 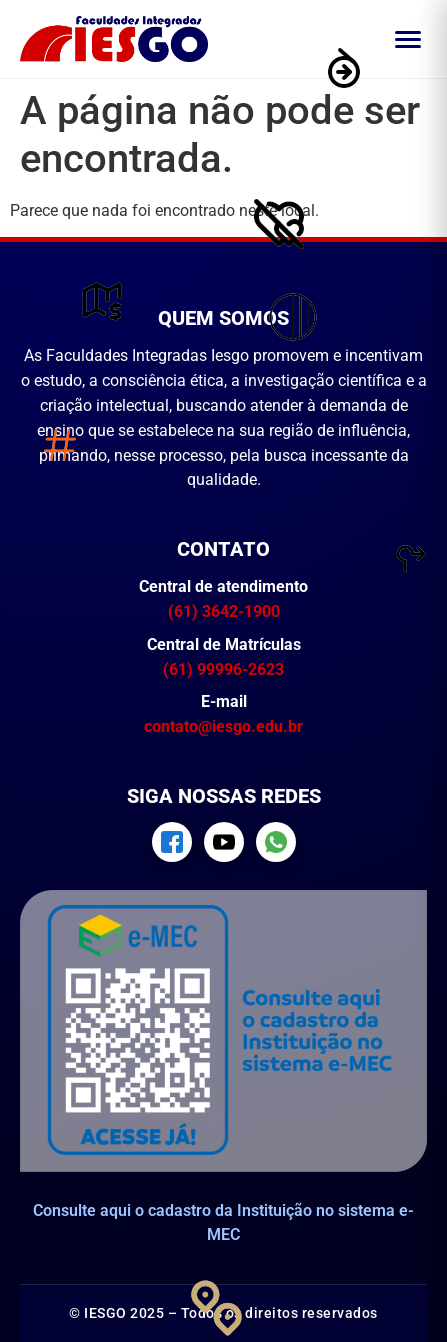 What do you see at coordinates (216, 1308) in the screenshot?
I see `view multiple saved locations` at bounding box center [216, 1308].